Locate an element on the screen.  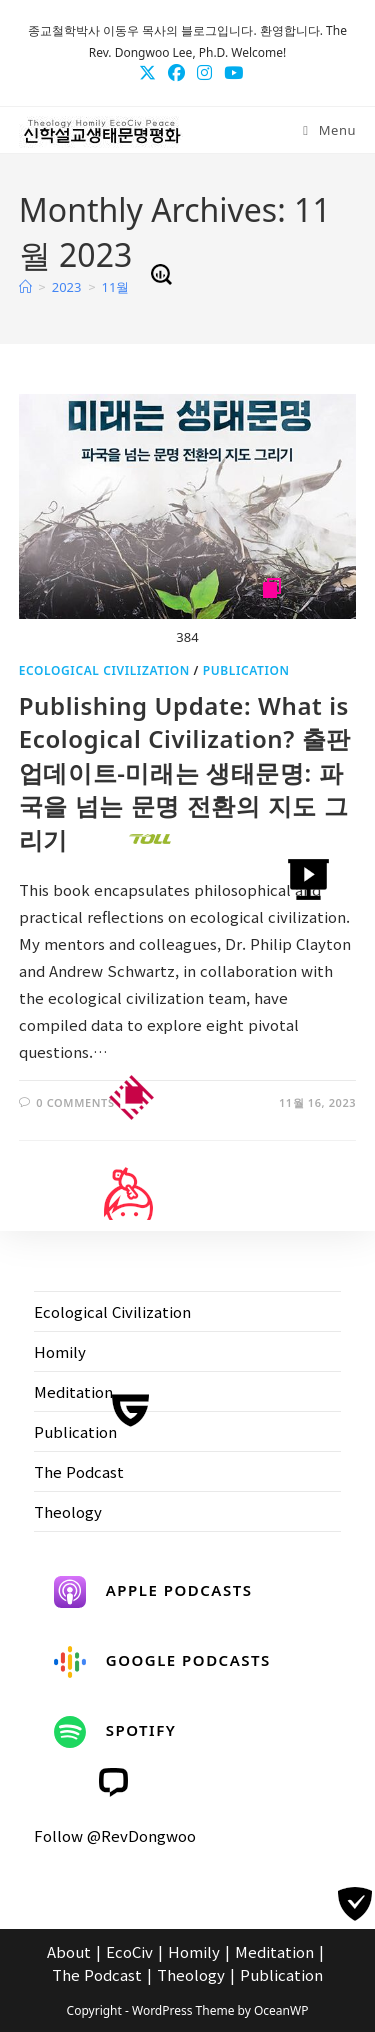
open LiveChat customer support is located at coordinates (113, 1782).